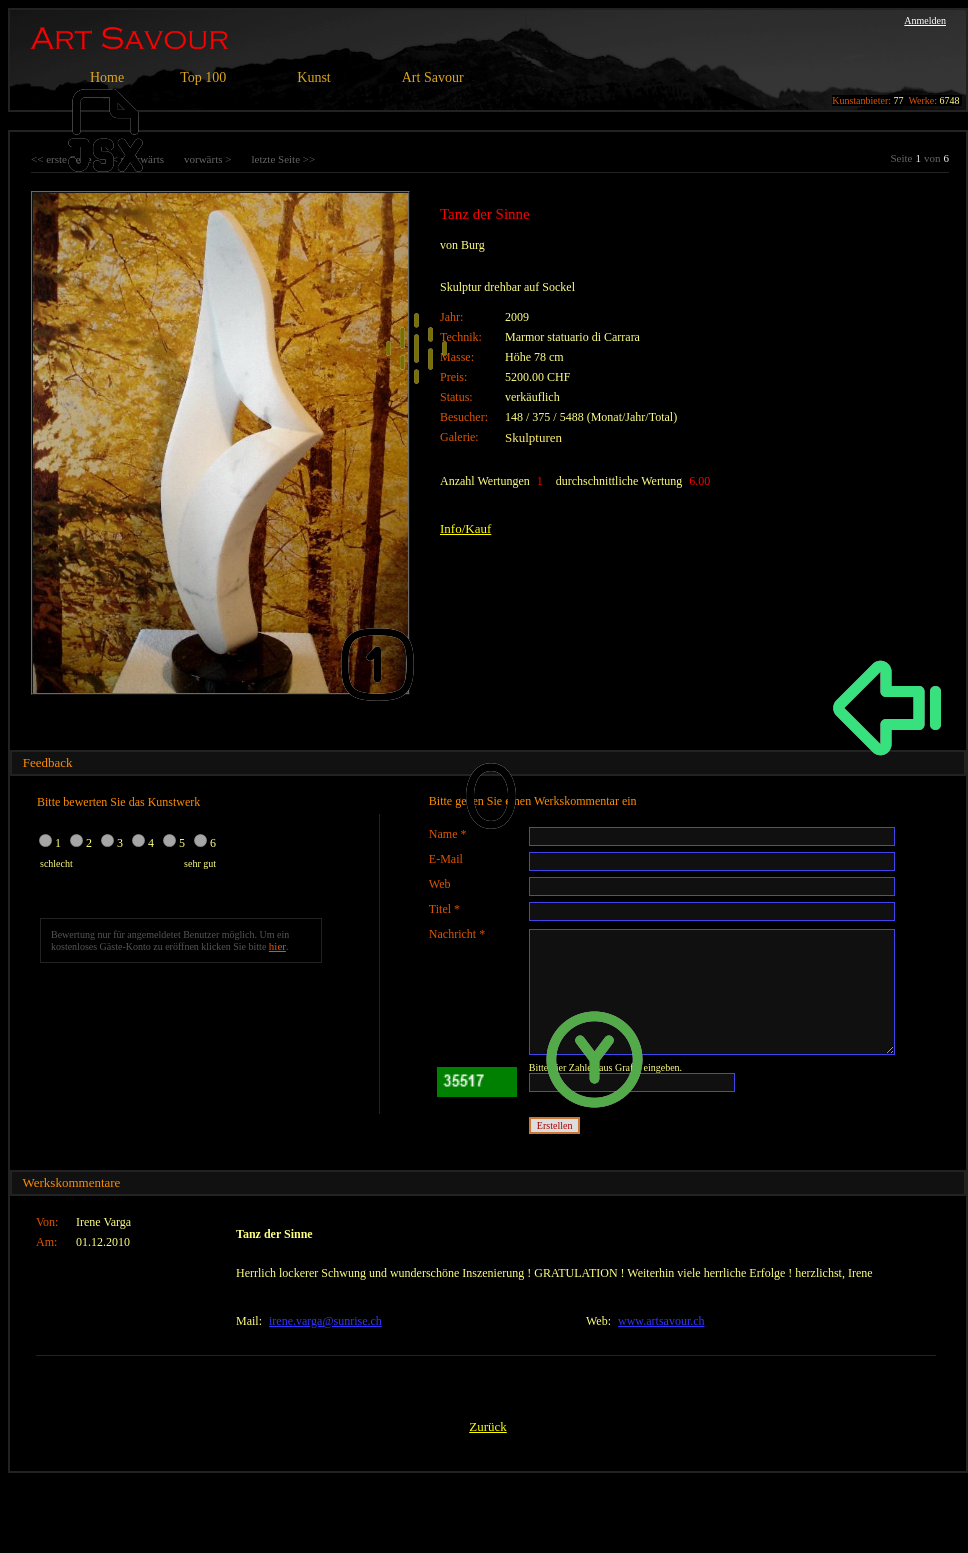 This screenshot has height=1553, width=968. I want to click on indicates the first item or step in a sequence, so click(377, 664).